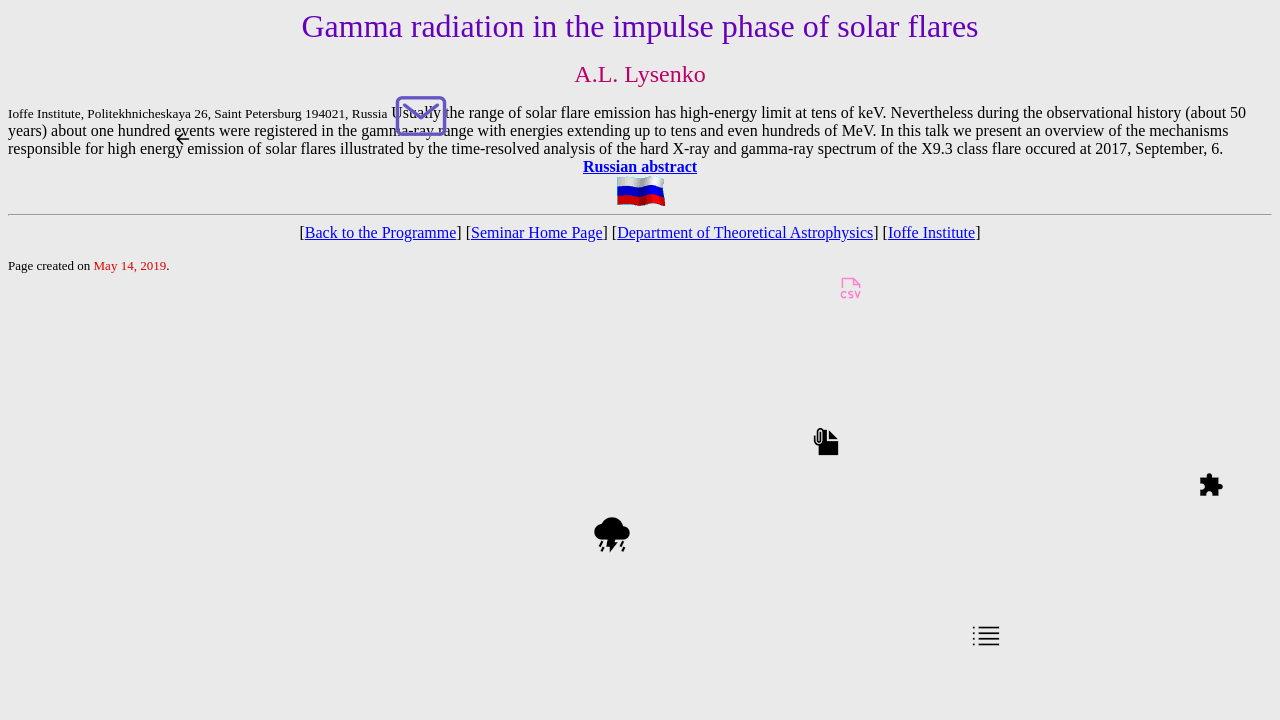 The height and width of the screenshot is (720, 1280). What do you see at coordinates (421, 116) in the screenshot?
I see `open your email inbox` at bounding box center [421, 116].